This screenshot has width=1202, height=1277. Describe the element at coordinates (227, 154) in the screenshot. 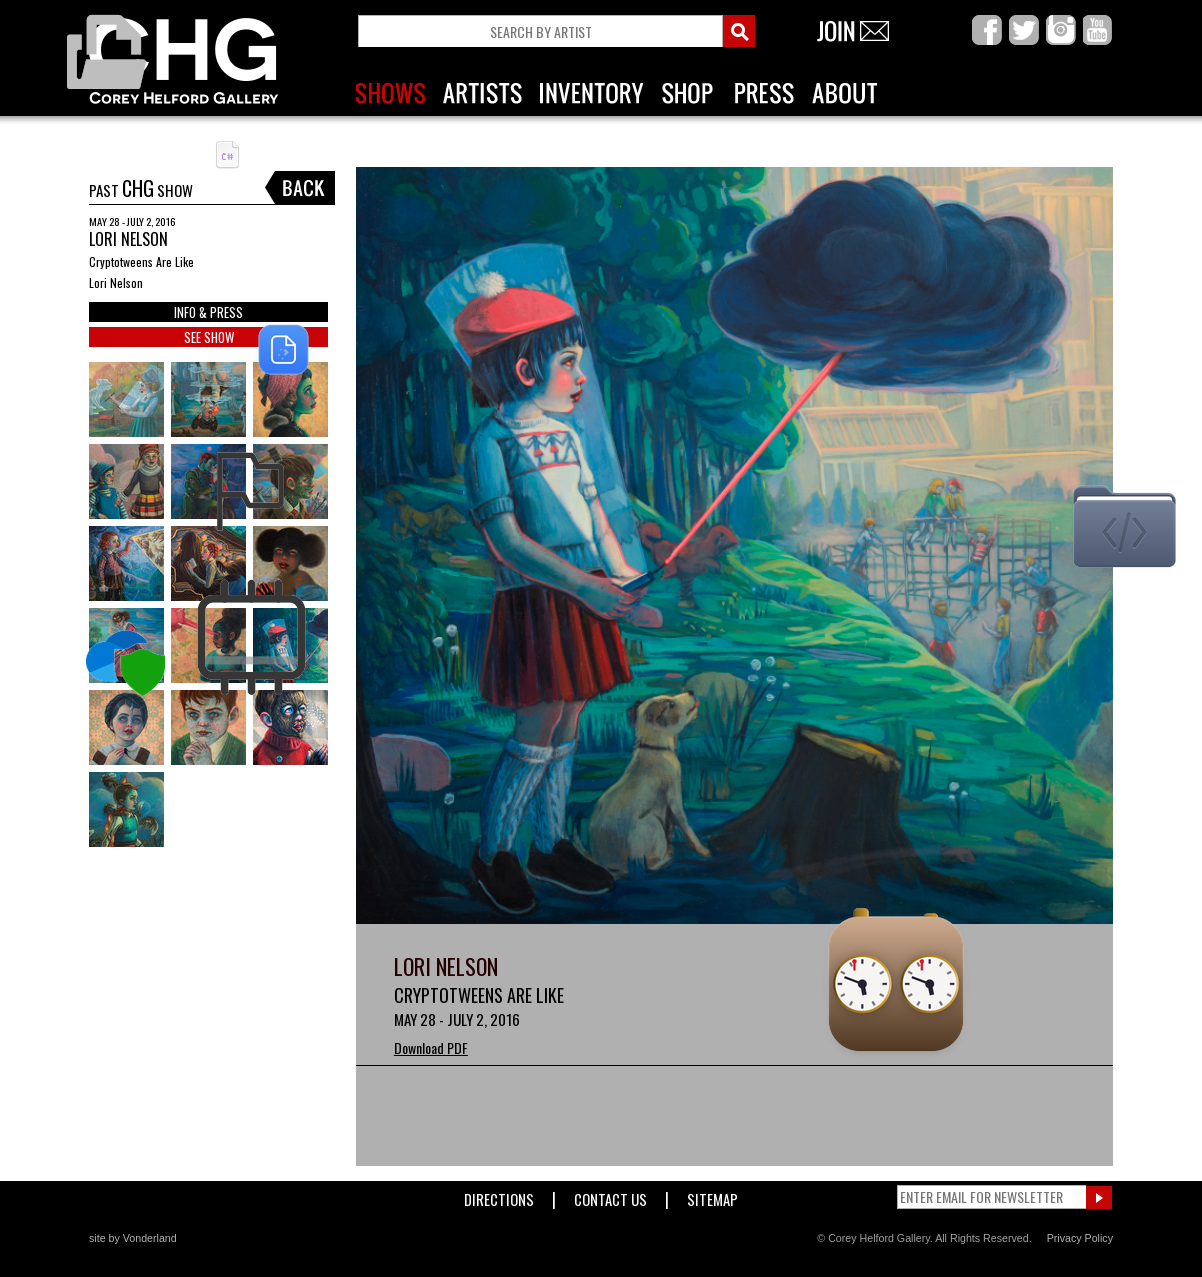

I see `a C# source code file` at that location.